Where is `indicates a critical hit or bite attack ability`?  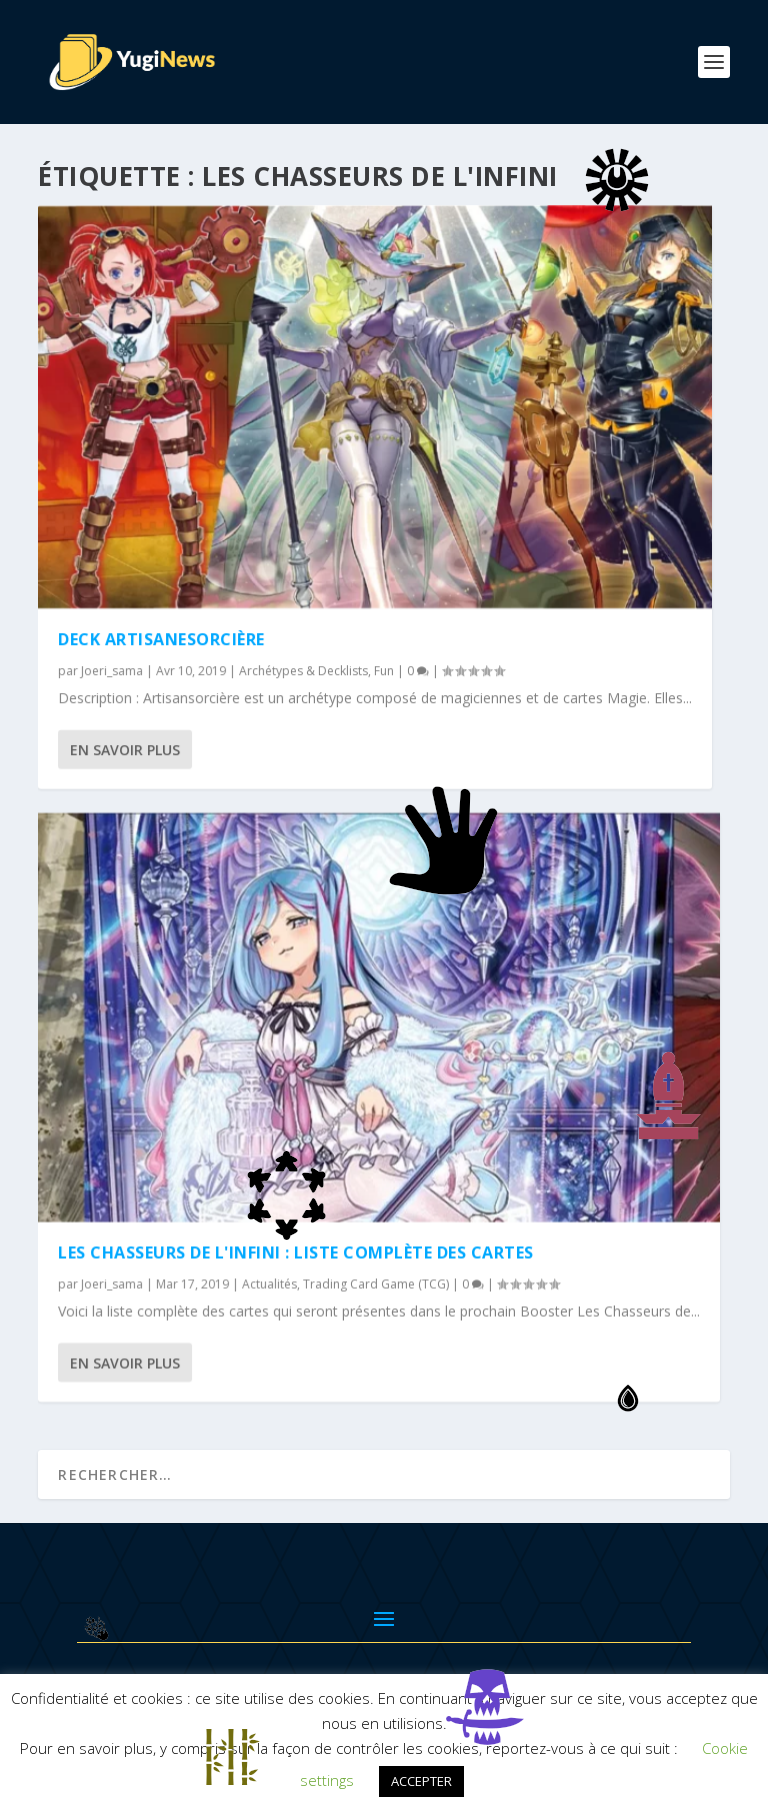
indicates a critical hit or bite attack ability is located at coordinates (485, 1708).